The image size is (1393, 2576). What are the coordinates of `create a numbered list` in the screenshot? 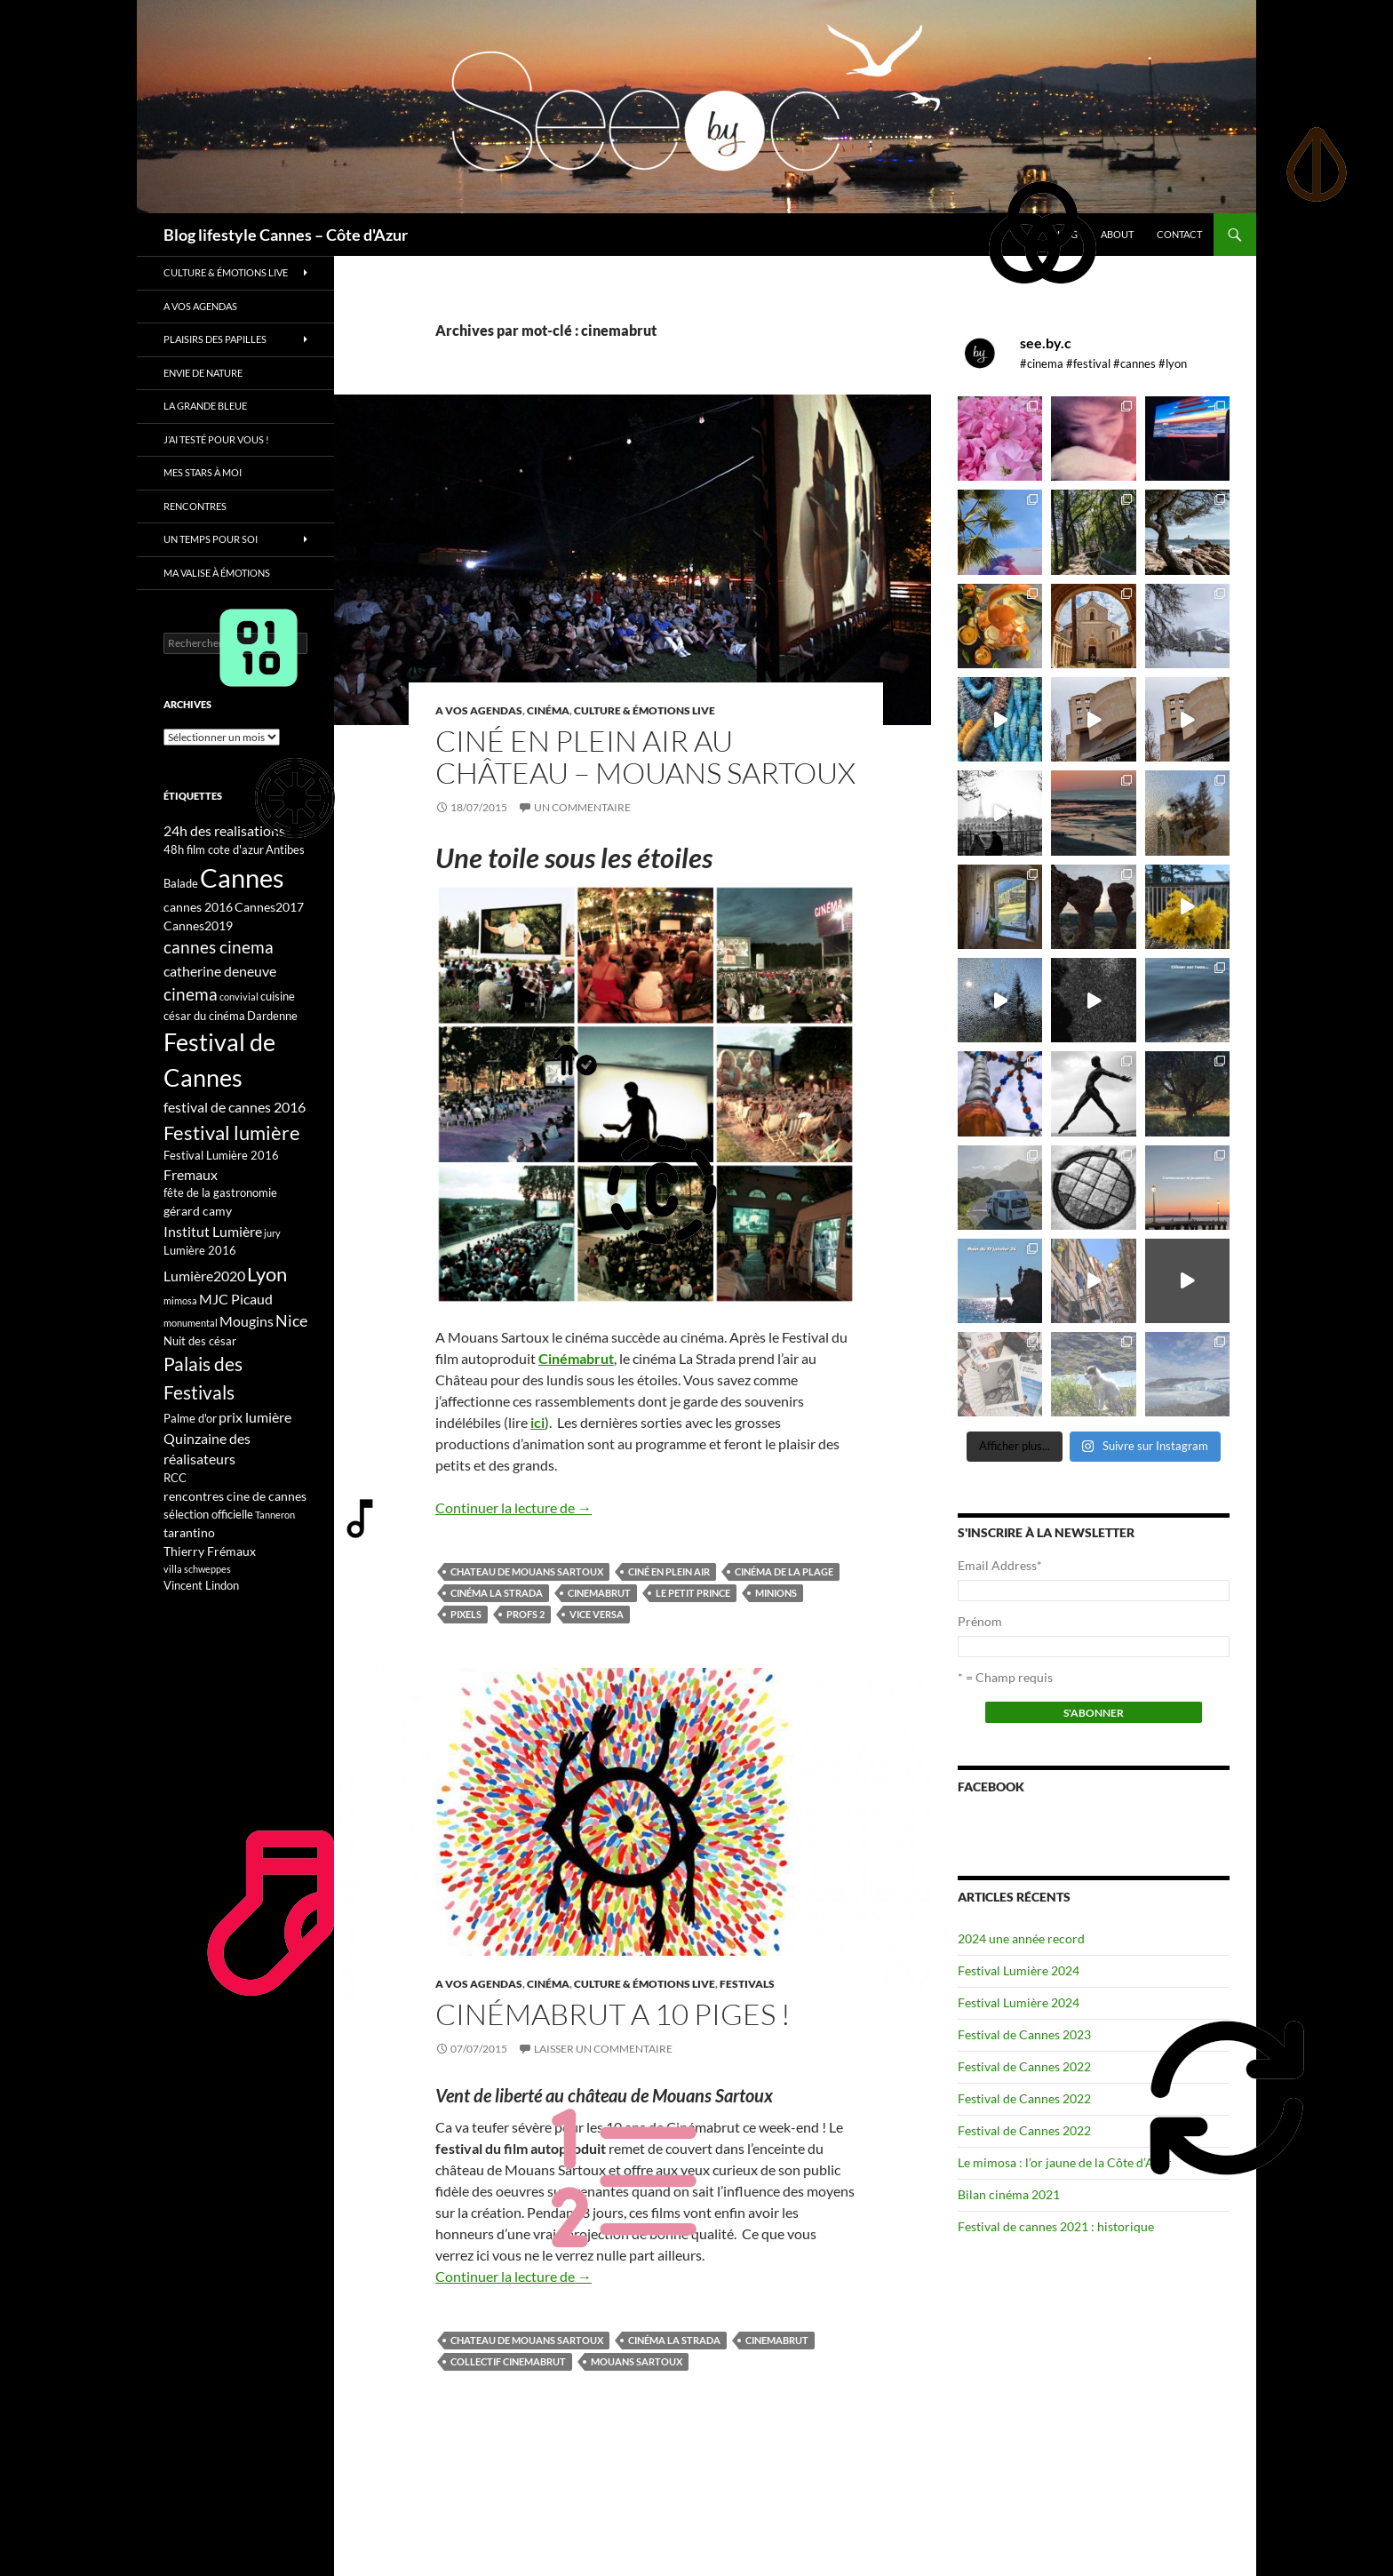 It's located at (624, 2181).